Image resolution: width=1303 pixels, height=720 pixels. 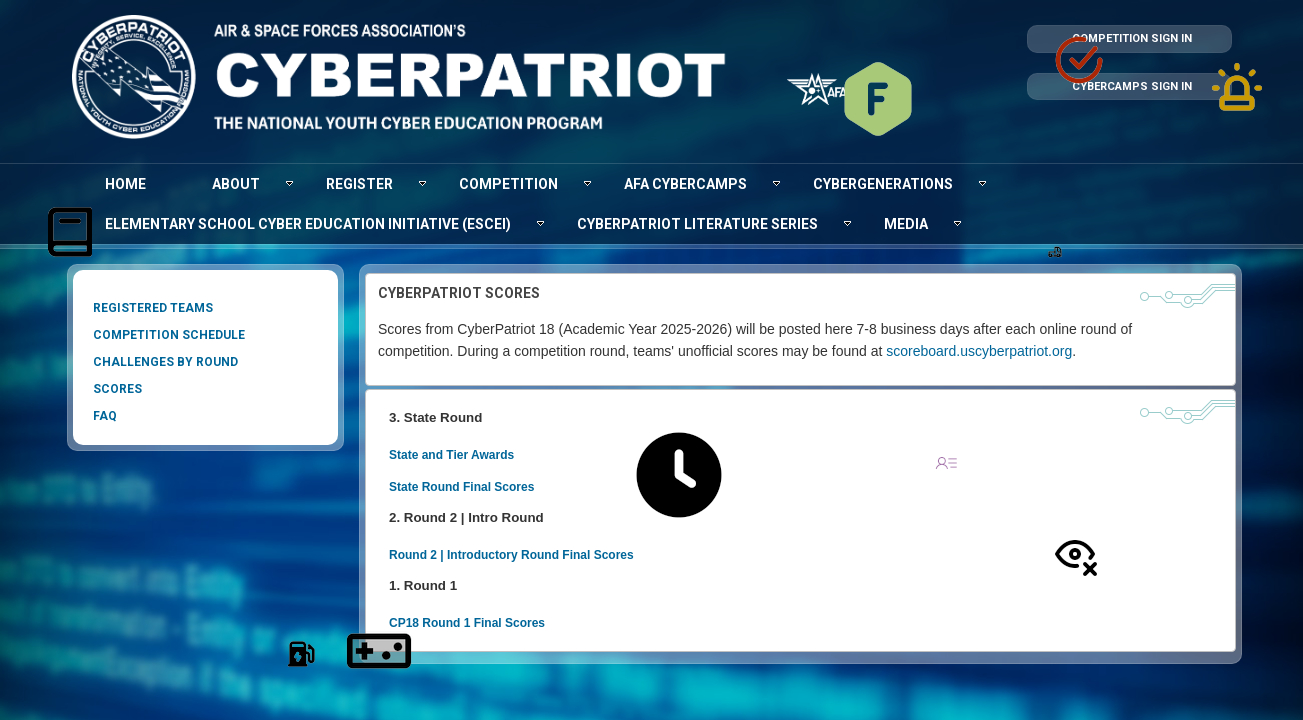 What do you see at coordinates (302, 654) in the screenshot?
I see `find nearby EV charging stations` at bounding box center [302, 654].